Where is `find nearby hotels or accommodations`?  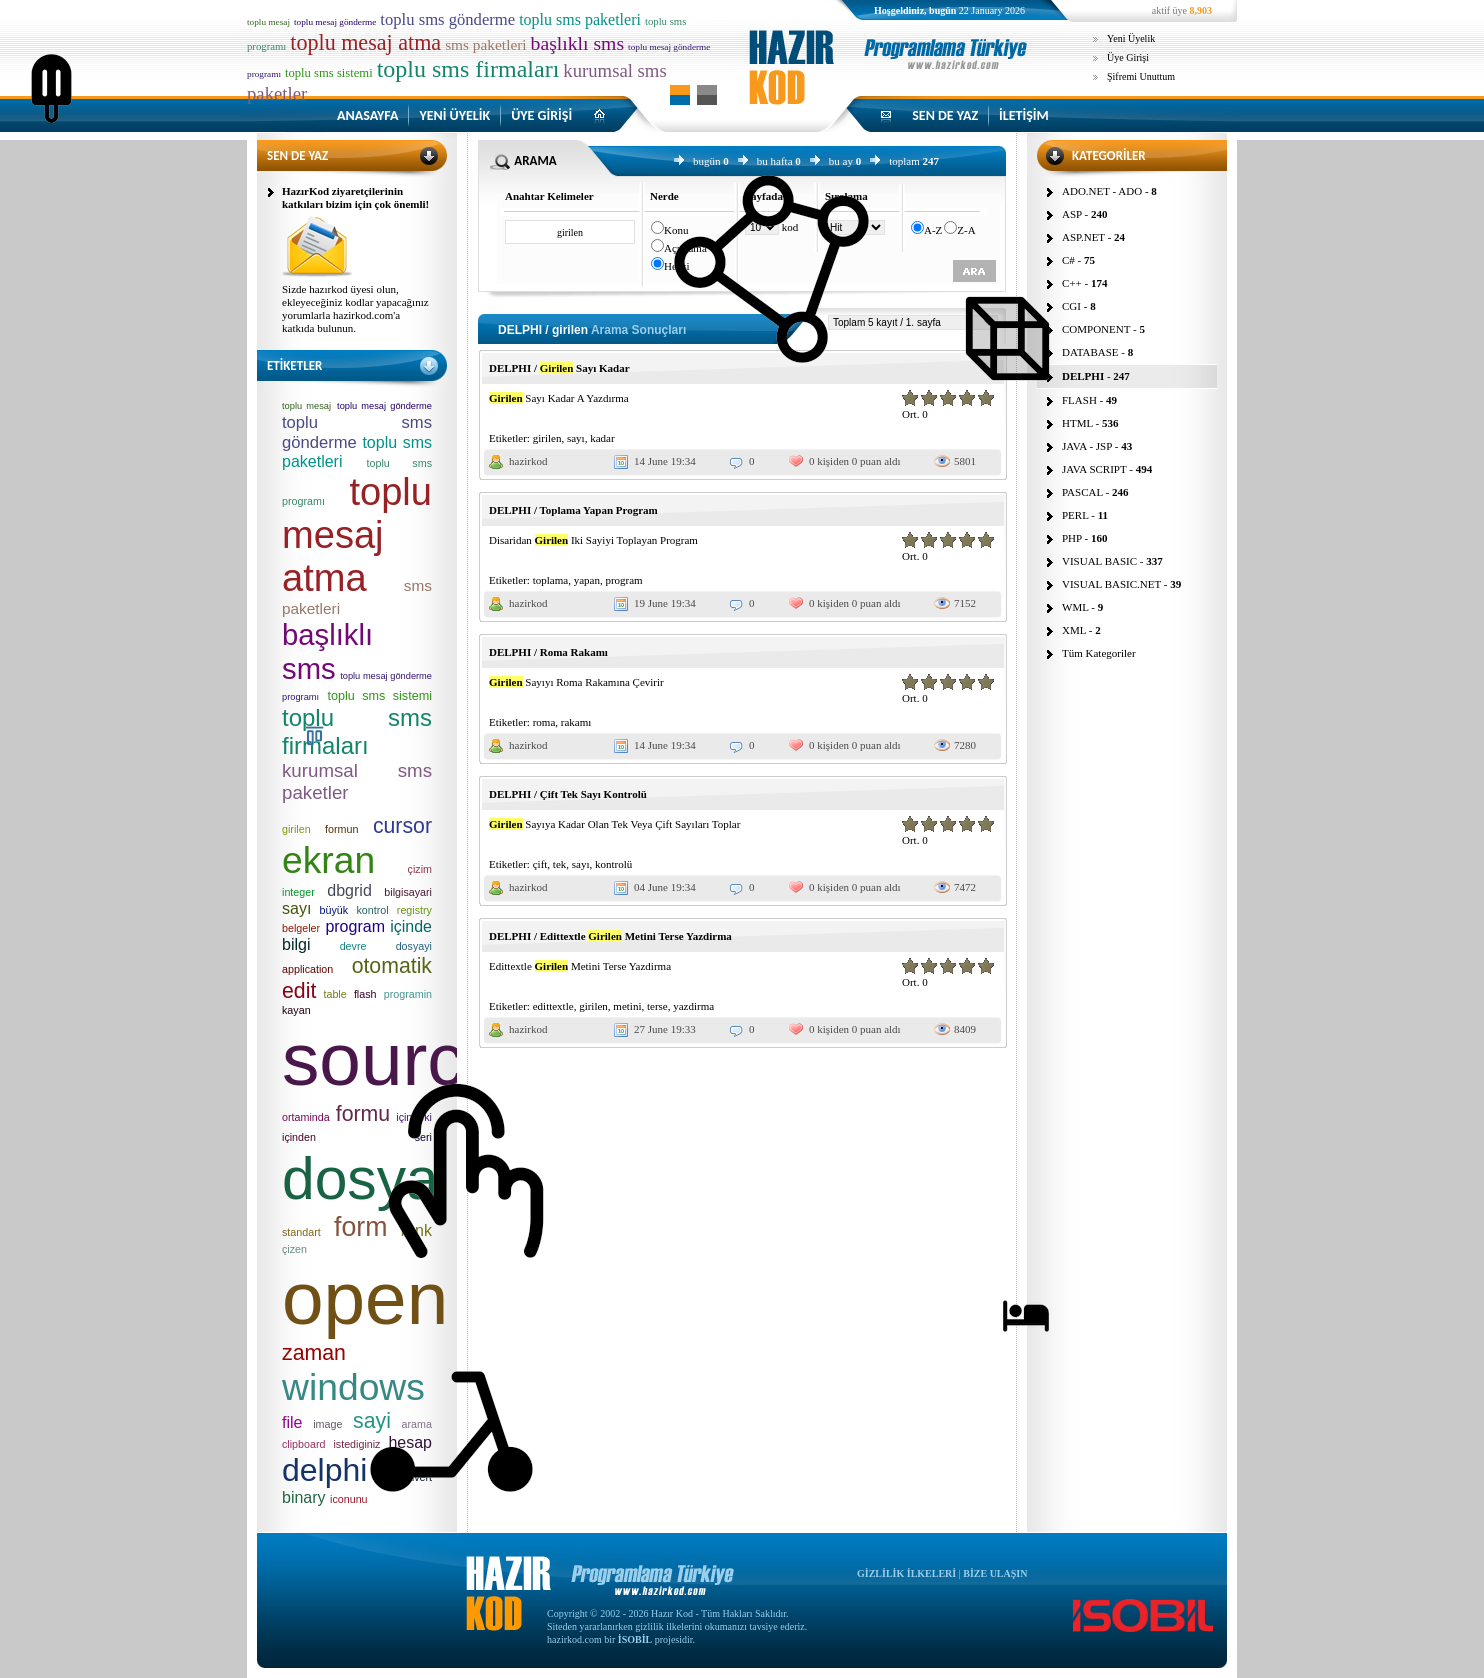
find nearby hotels or accommodations is located at coordinates (1026, 1315).